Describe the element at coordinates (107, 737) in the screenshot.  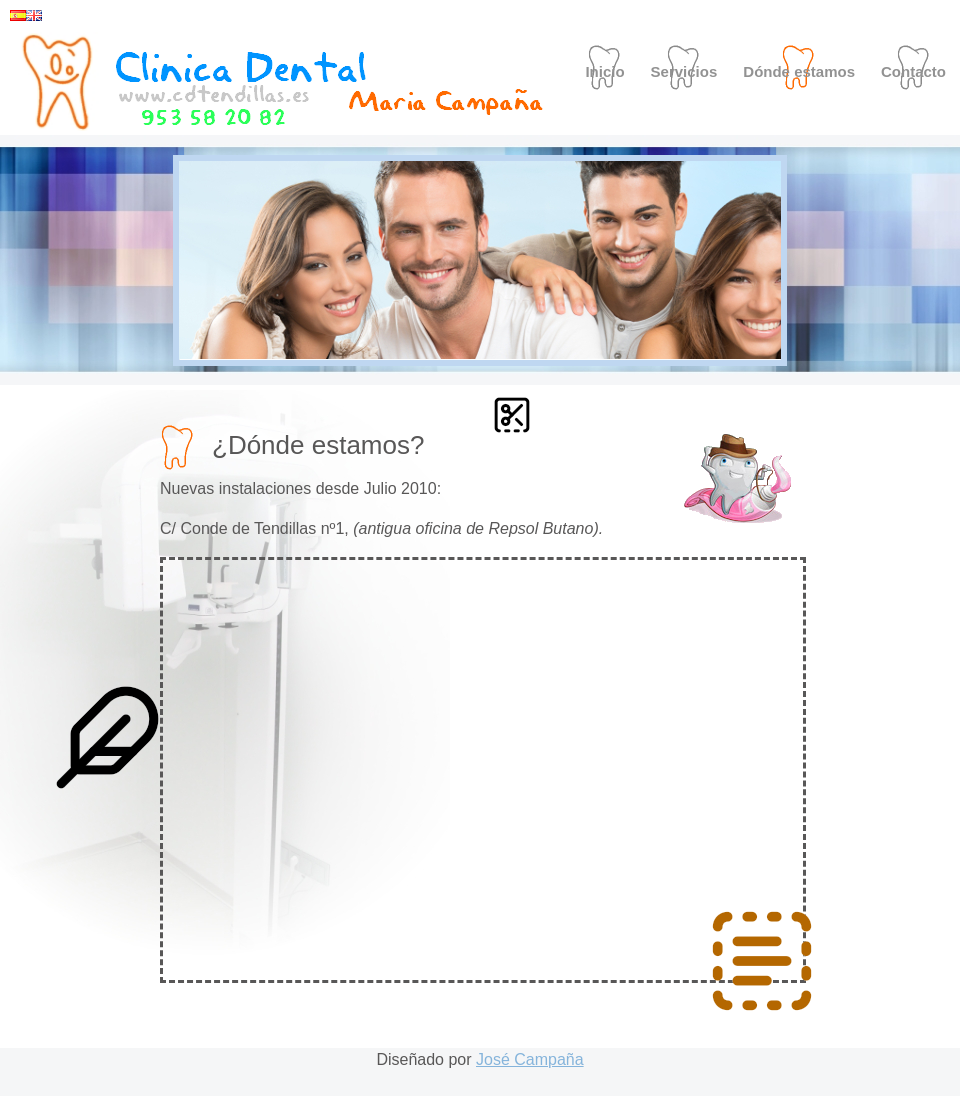
I see `compose a new message or post` at that location.